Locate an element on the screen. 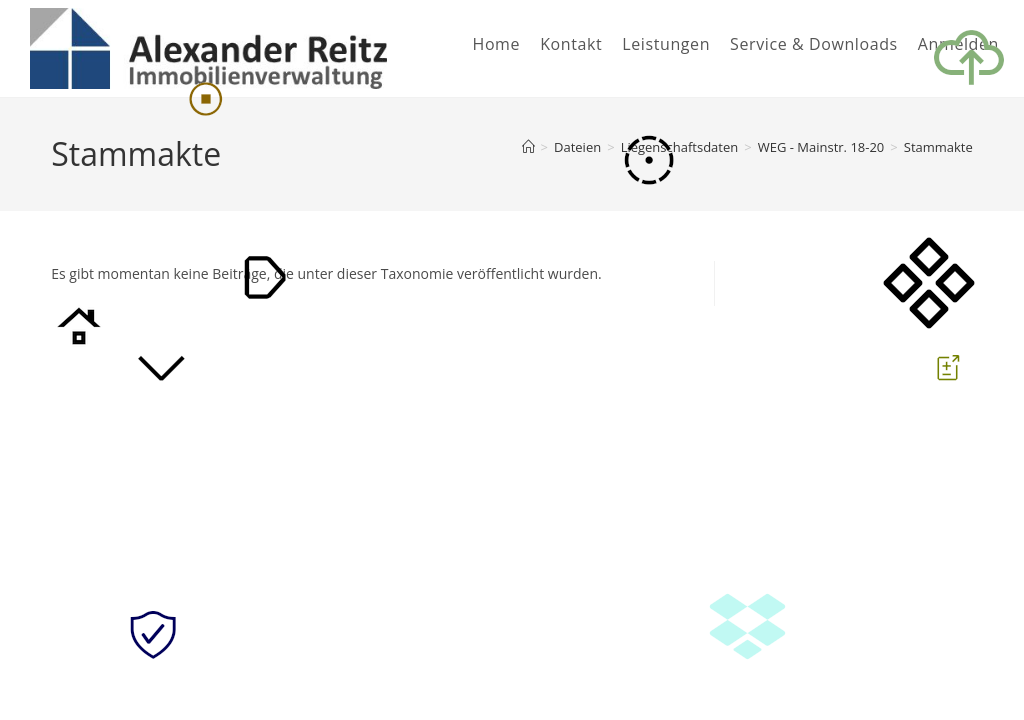 This screenshot has height=720, width=1024. access app or feature categories is located at coordinates (929, 283).